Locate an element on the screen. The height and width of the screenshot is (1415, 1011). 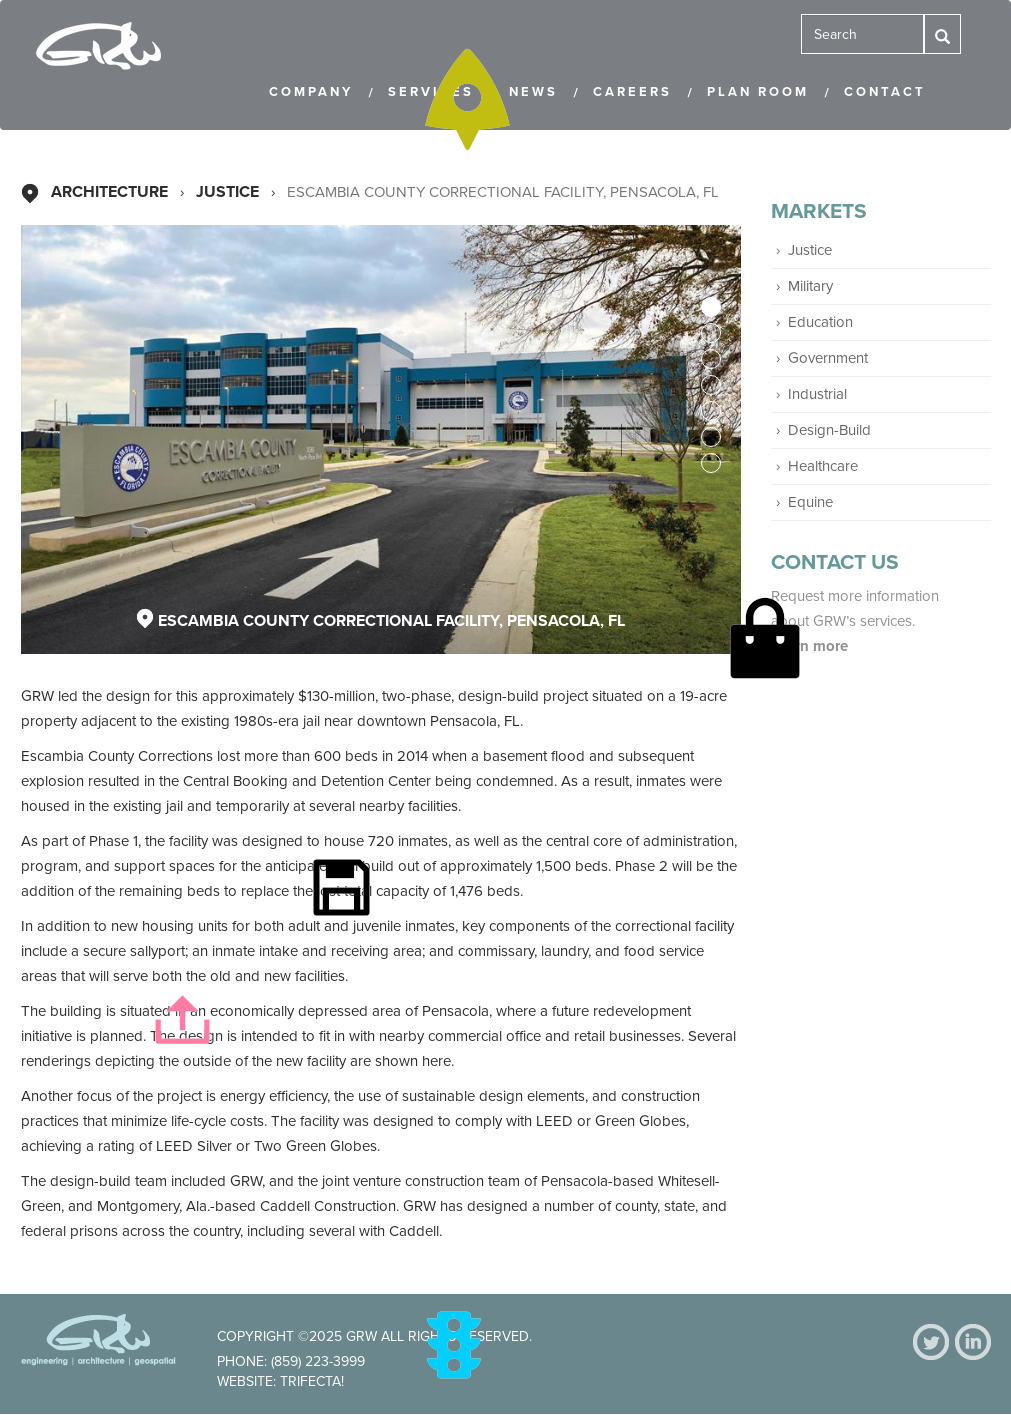
view your shopping bag is located at coordinates (765, 640).